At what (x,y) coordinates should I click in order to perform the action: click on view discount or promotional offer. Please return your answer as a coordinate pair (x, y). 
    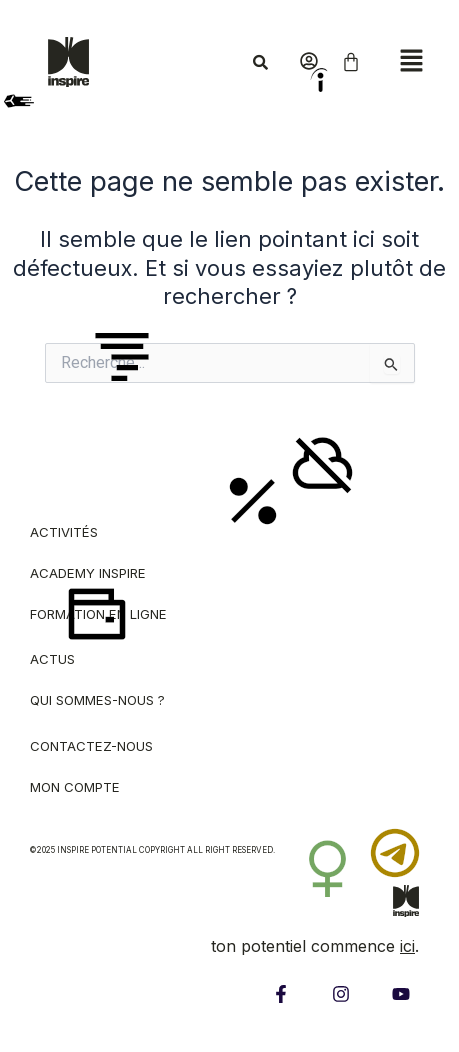
    Looking at the image, I should click on (253, 501).